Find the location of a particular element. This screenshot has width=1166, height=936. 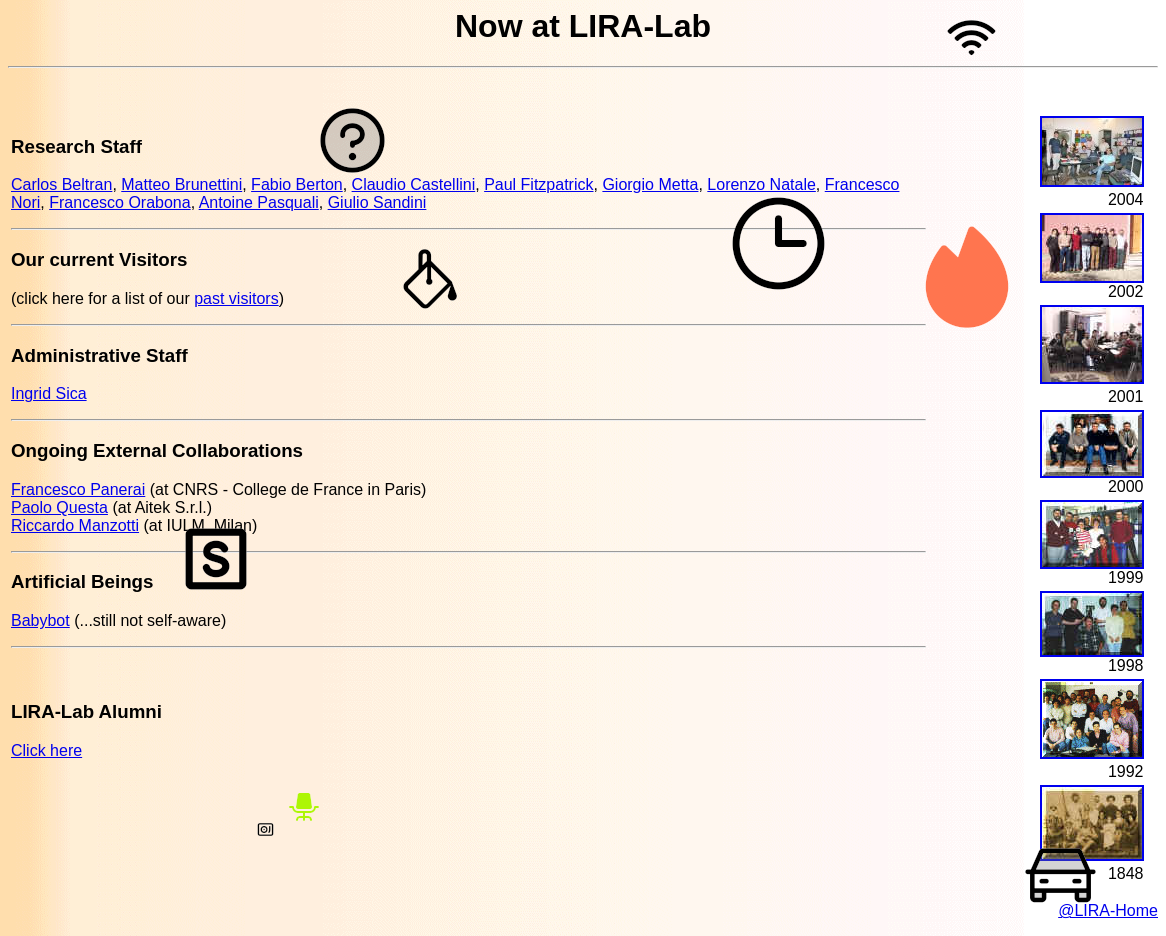

workspace or office settings is located at coordinates (304, 807).